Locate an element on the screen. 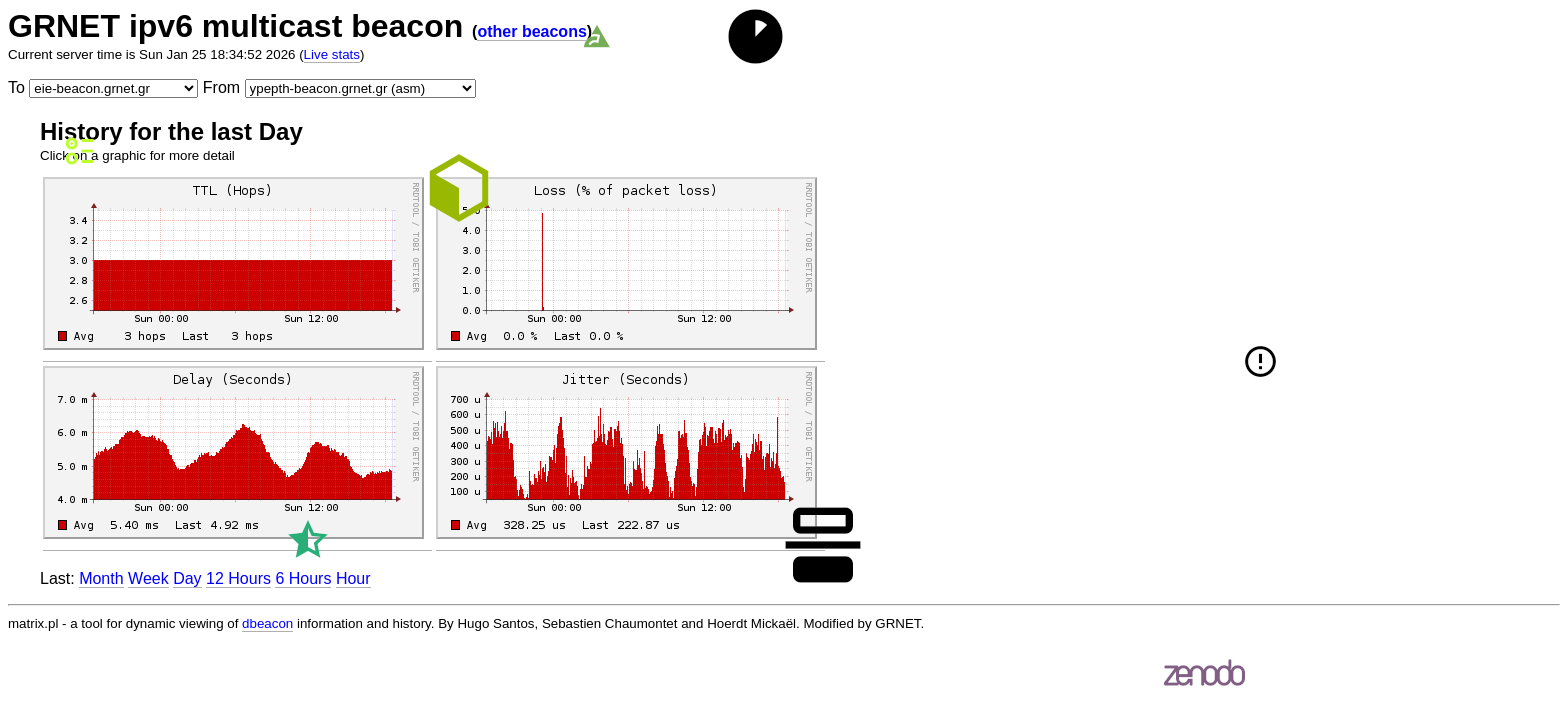  flip content vertically is located at coordinates (823, 545).